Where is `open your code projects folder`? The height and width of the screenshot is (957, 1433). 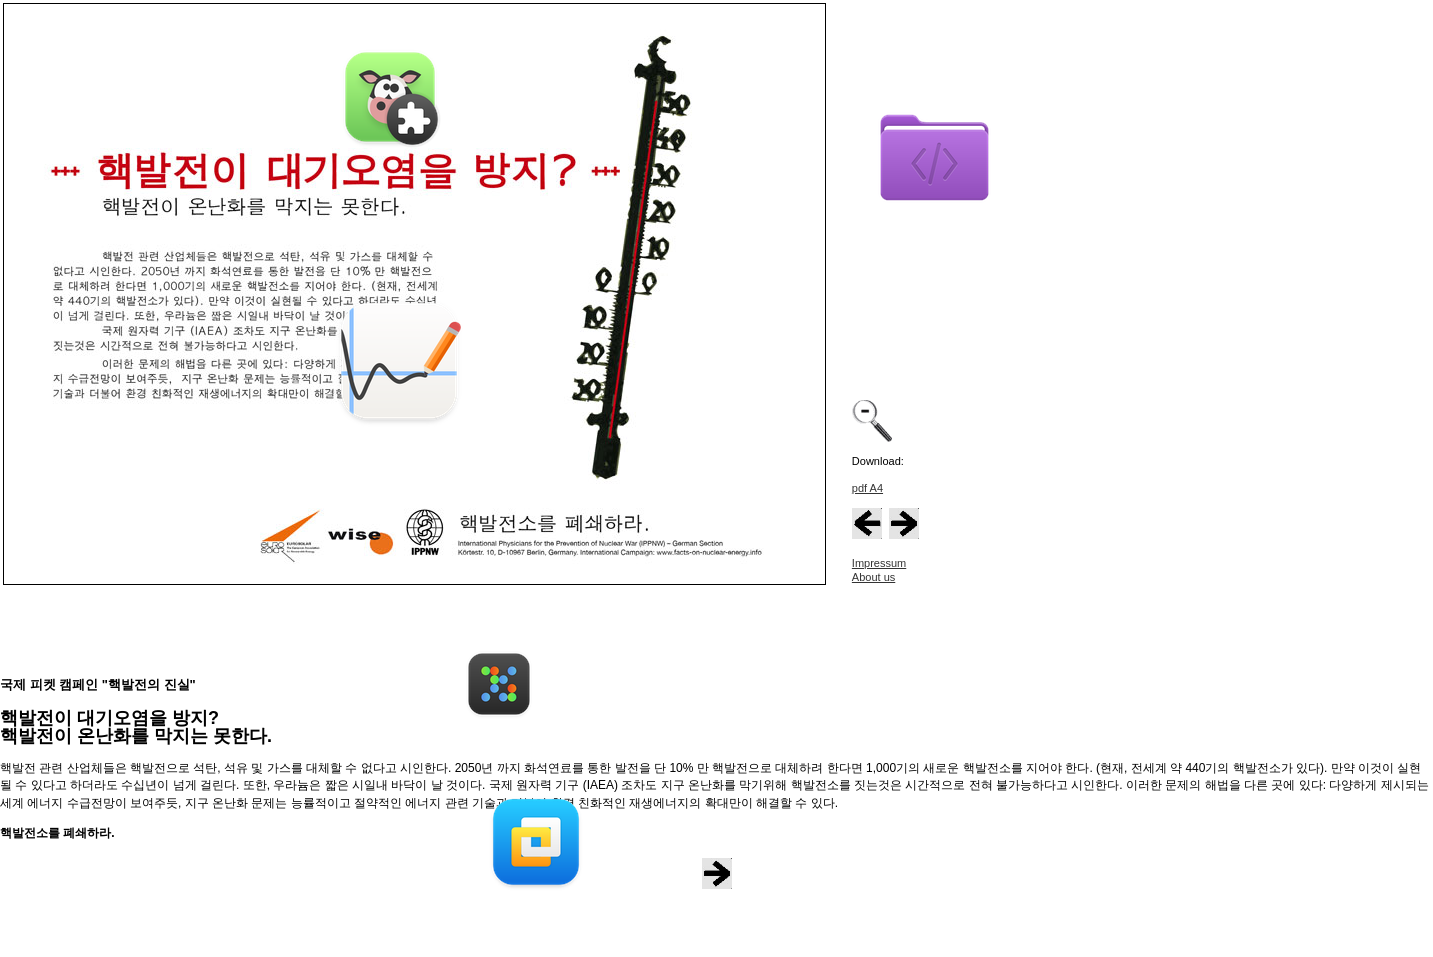
open your code projects folder is located at coordinates (934, 157).